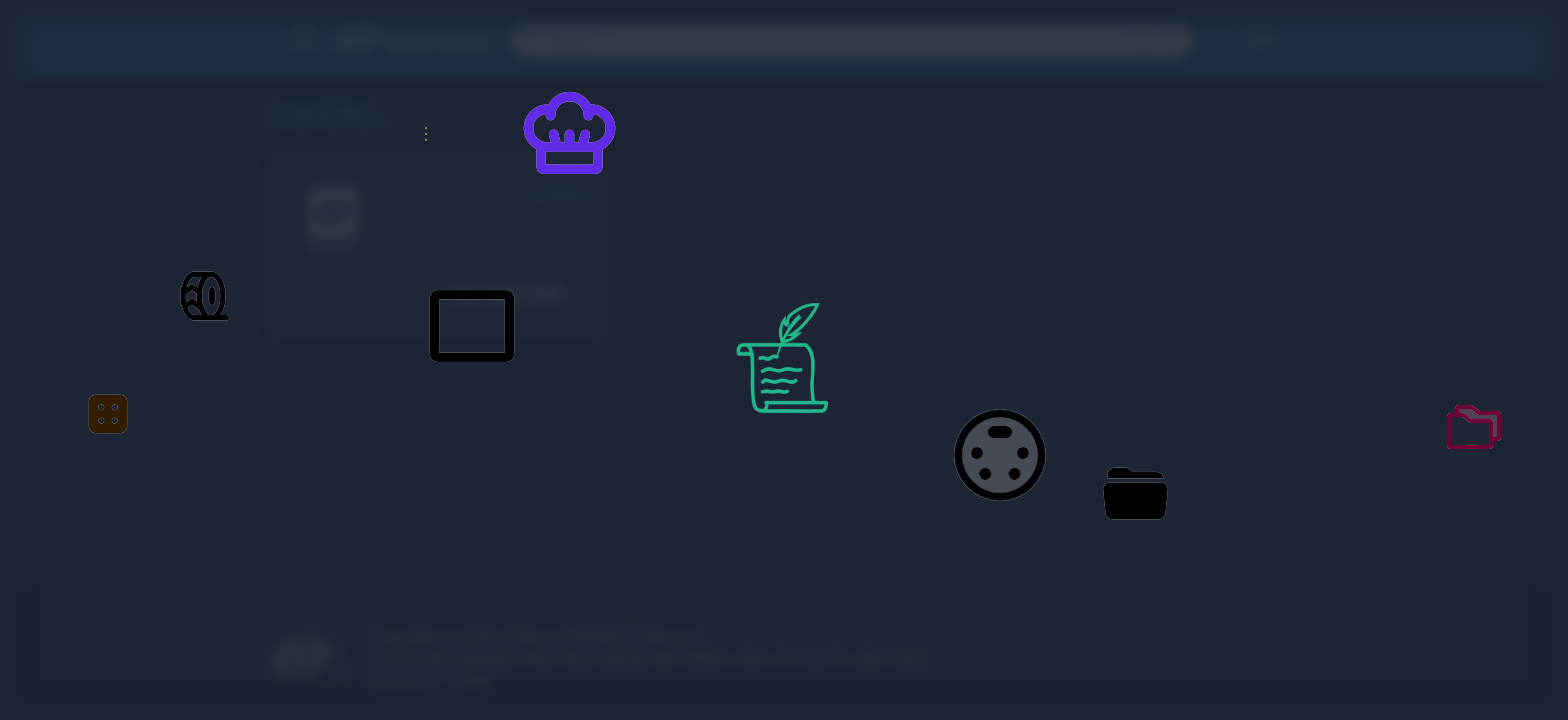  What do you see at coordinates (569, 134) in the screenshot?
I see `access cooking or recipe features` at bounding box center [569, 134].